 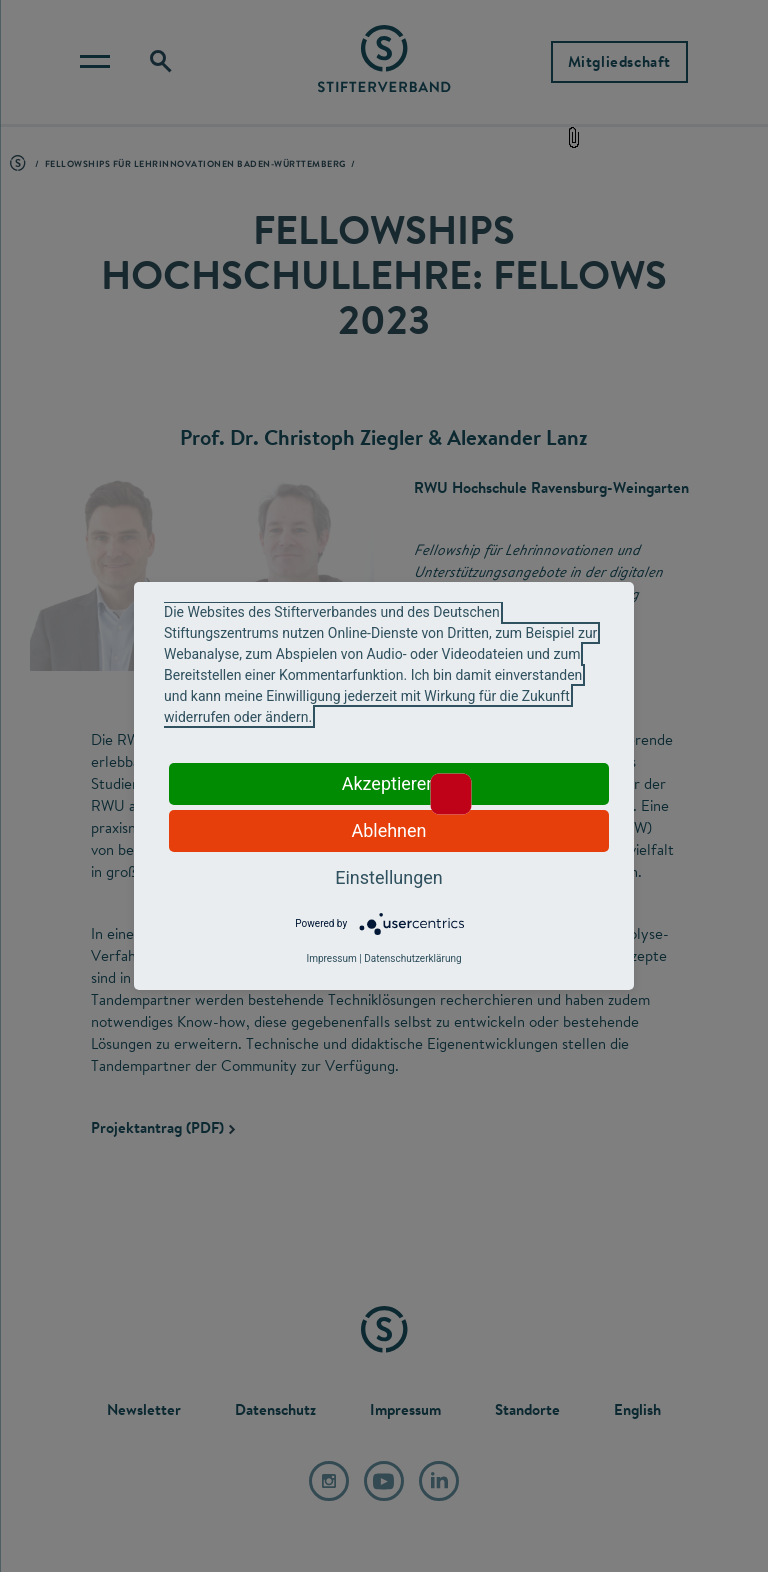 What do you see at coordinates (451, 794) in the screenshot?
I see `stop media playback` at bounding box center [451, 794].